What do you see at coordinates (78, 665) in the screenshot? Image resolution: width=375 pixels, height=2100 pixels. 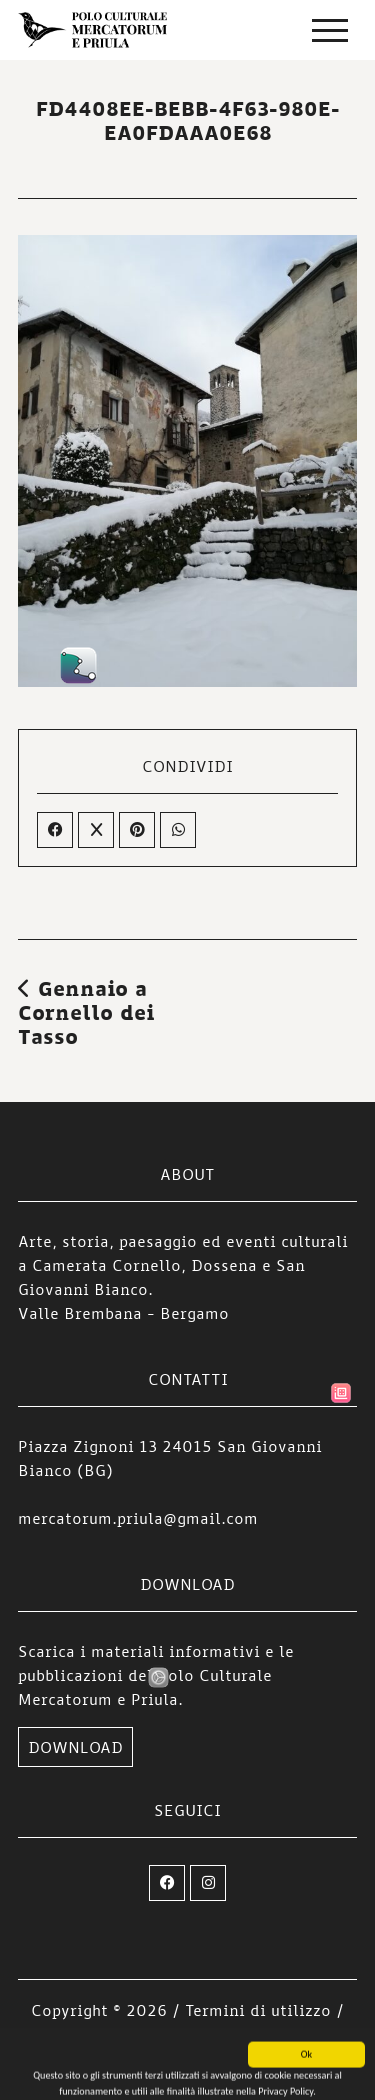 I see `open karbon vector graphics application` at bounding box center [78, 665].